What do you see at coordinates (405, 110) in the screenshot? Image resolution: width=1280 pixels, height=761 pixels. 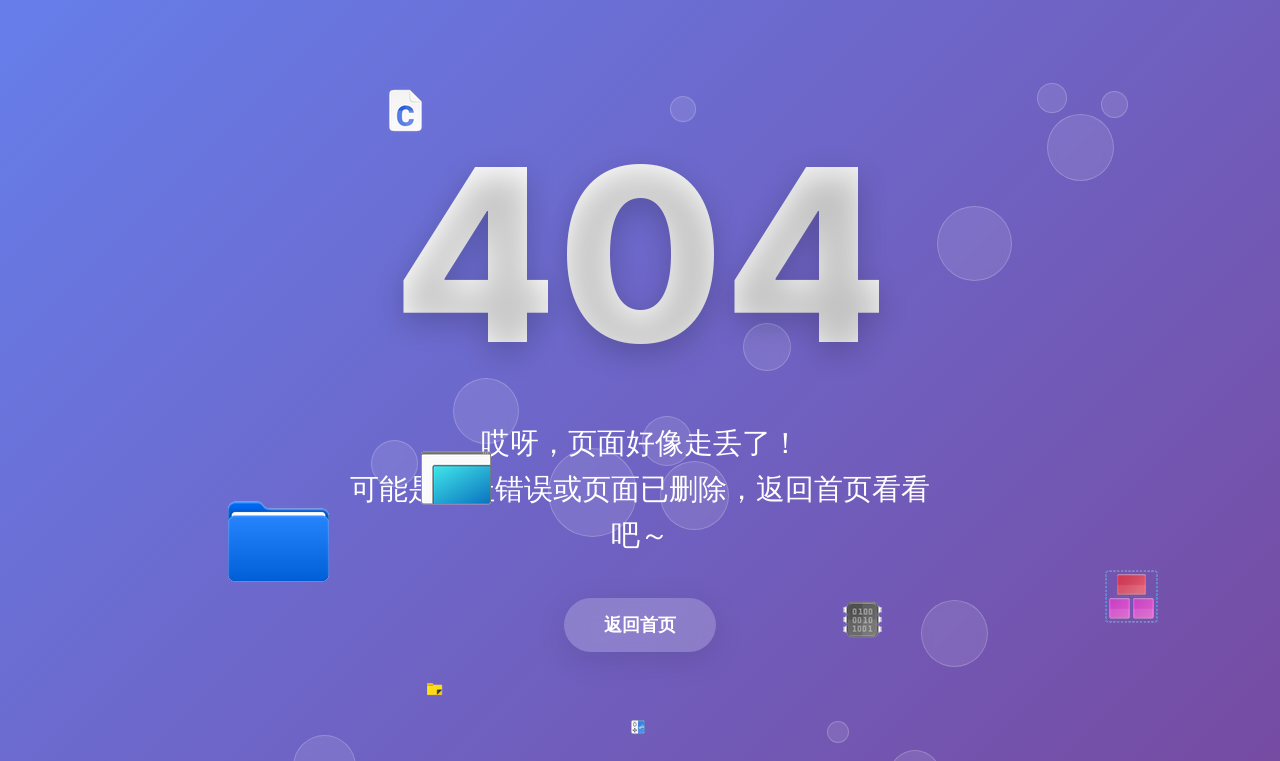 I see `a C programming language source file` at bounding box center [405, 110].